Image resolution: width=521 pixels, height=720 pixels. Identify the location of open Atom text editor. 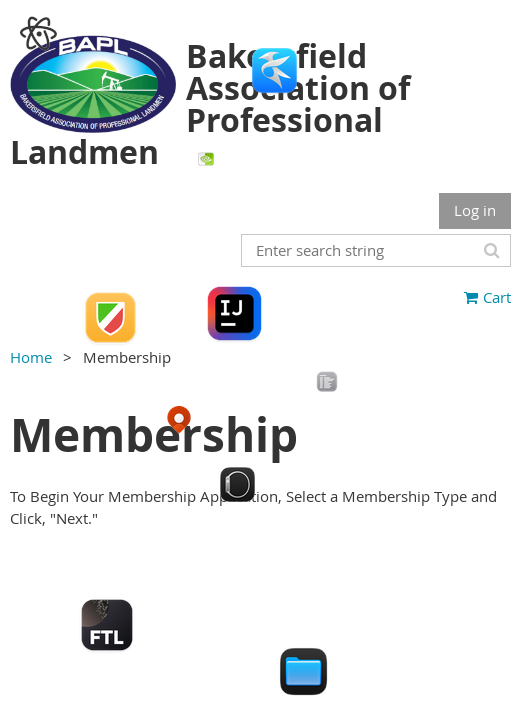
(38, 33).